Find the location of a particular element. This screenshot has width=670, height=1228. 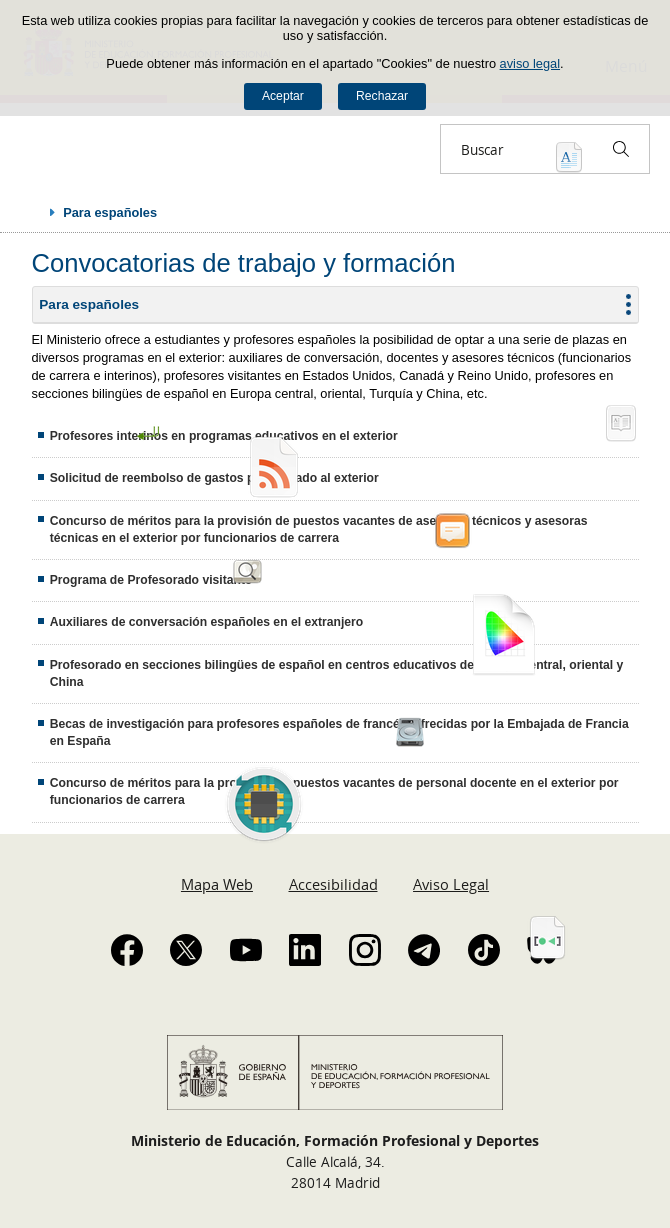

open a text document file is located at coordinates (569, 157).